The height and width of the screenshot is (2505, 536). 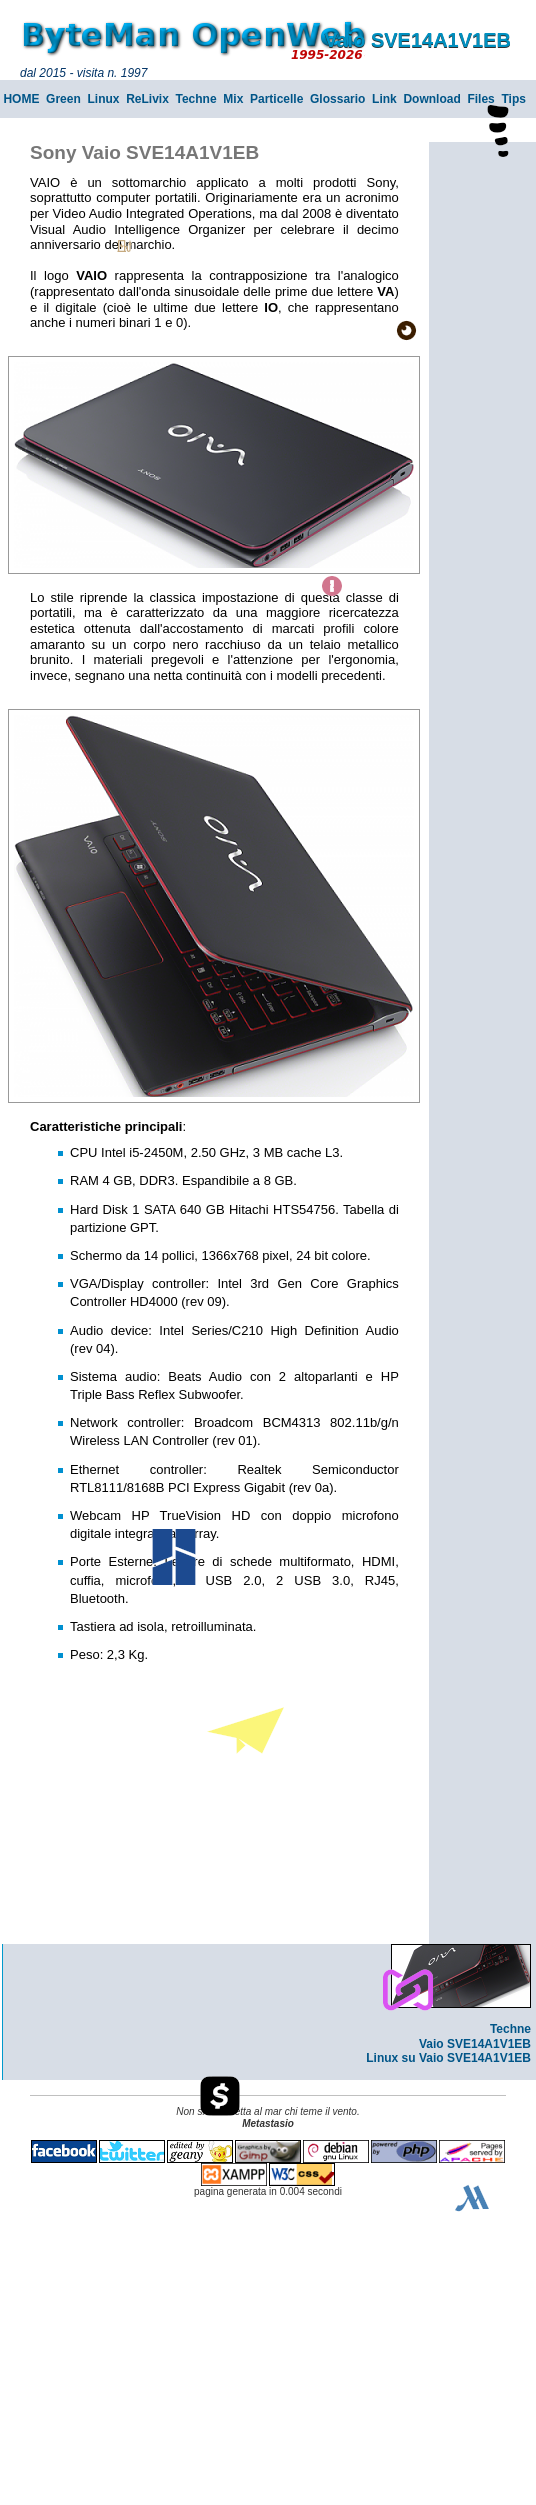 I want to click on open 1Password app, so click(x=332, y=586).